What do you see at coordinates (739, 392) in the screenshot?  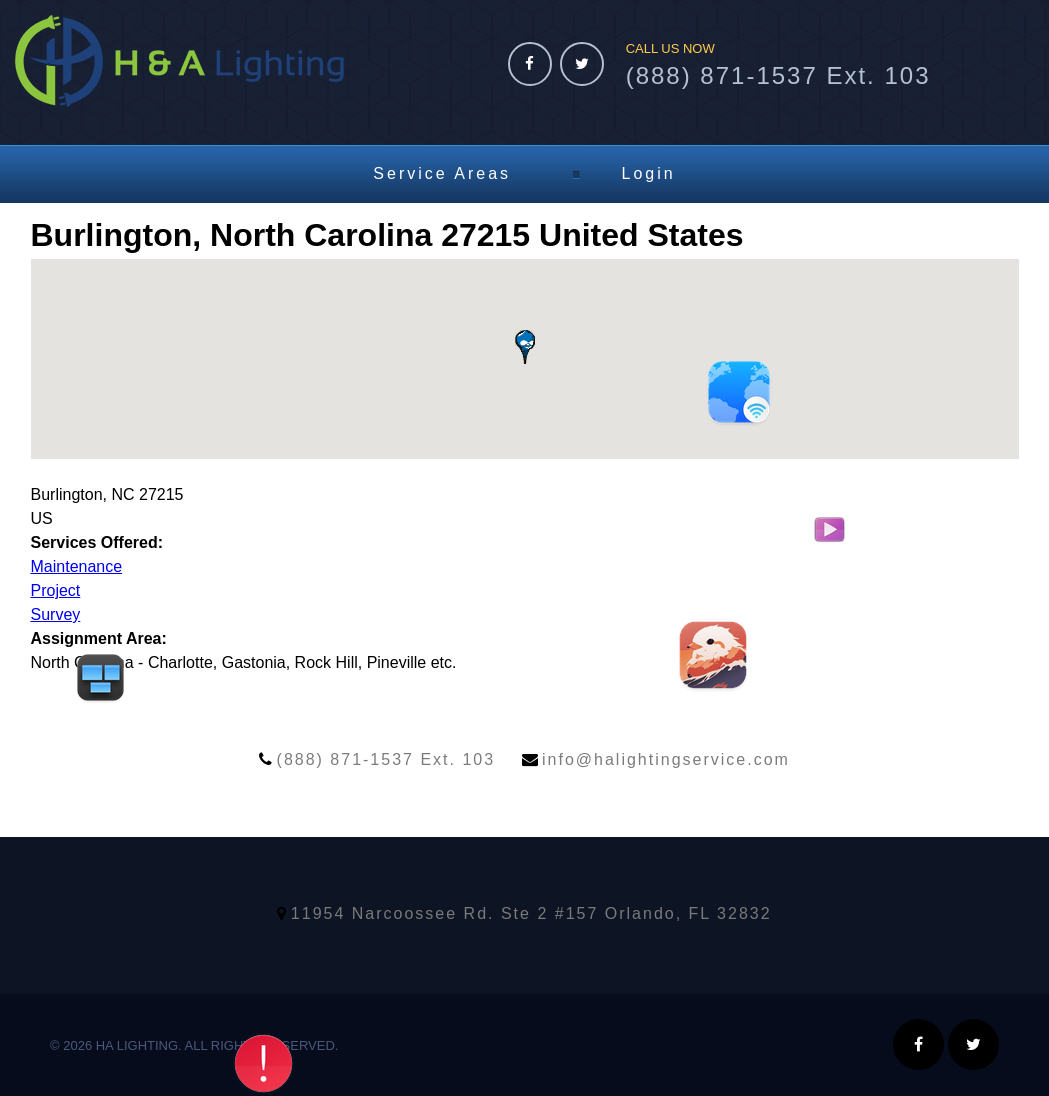 I see `open knemo network monitoring app` at bounding box center [739, 392].